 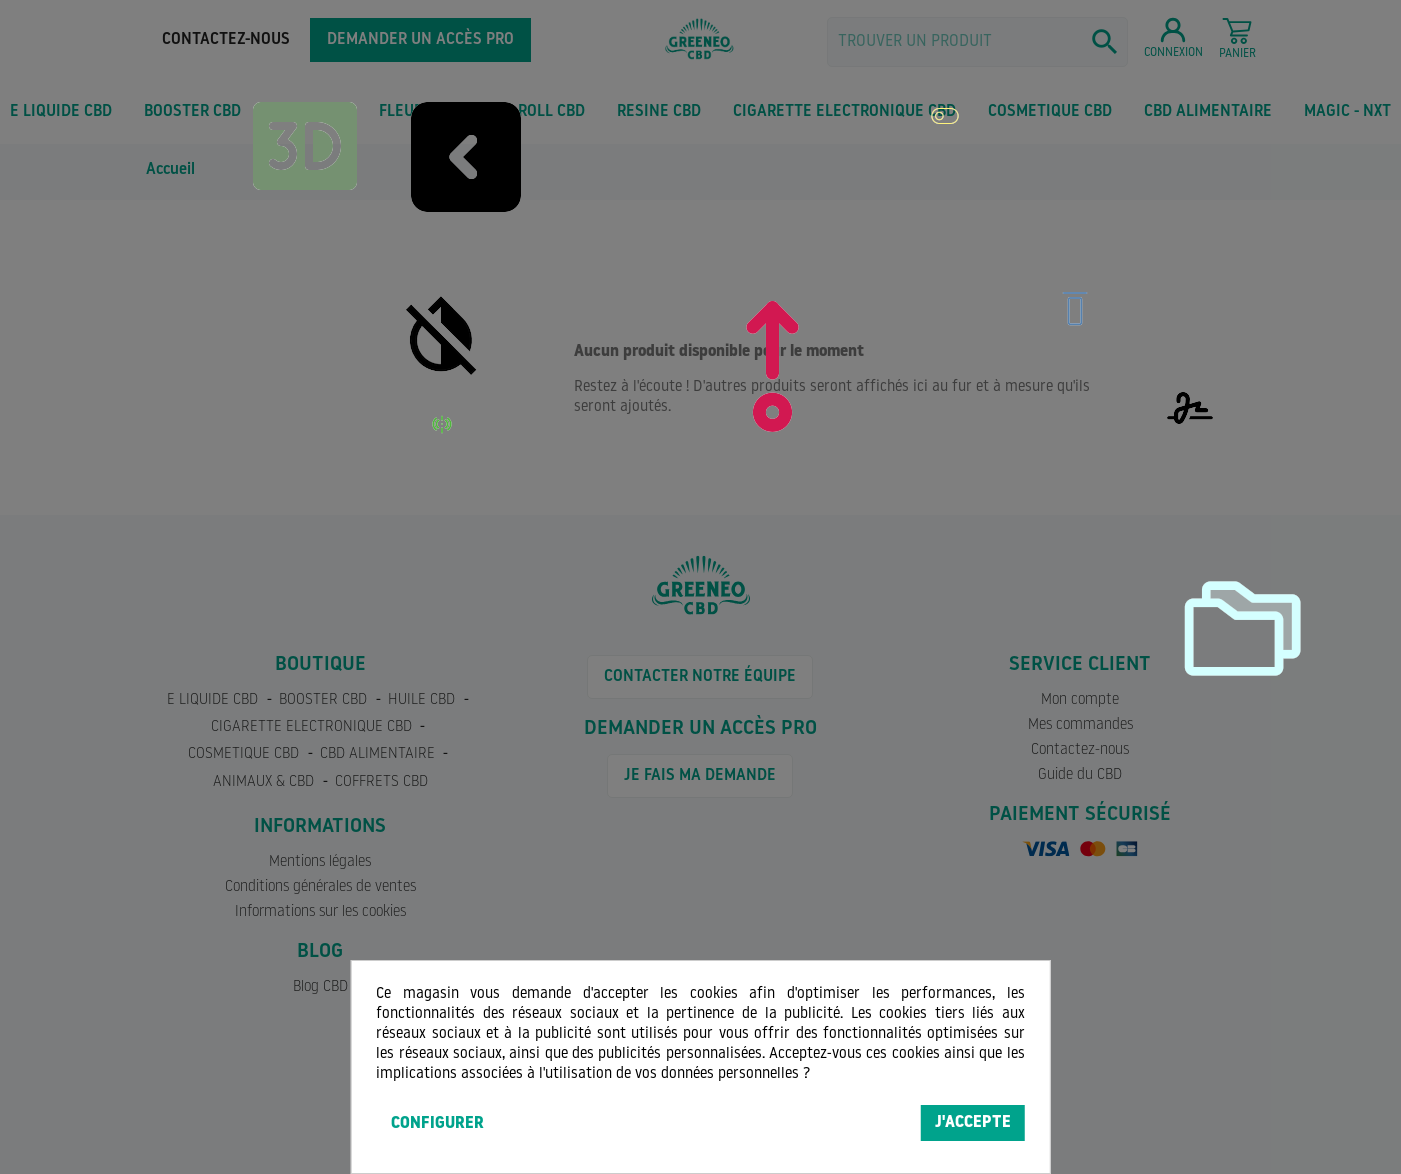 What do you see at coordinates (945, 116) in the screenshot?
I see `toggle switch in off position` at bounding box center [945, 116].